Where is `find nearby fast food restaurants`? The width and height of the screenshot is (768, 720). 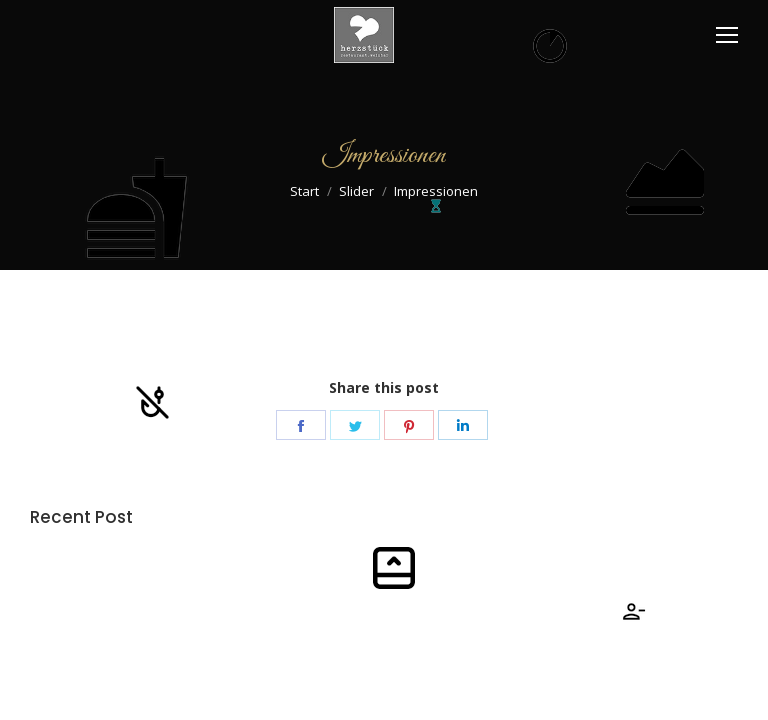
find nearby fast food restaurants is located at coordinates (137, 208).